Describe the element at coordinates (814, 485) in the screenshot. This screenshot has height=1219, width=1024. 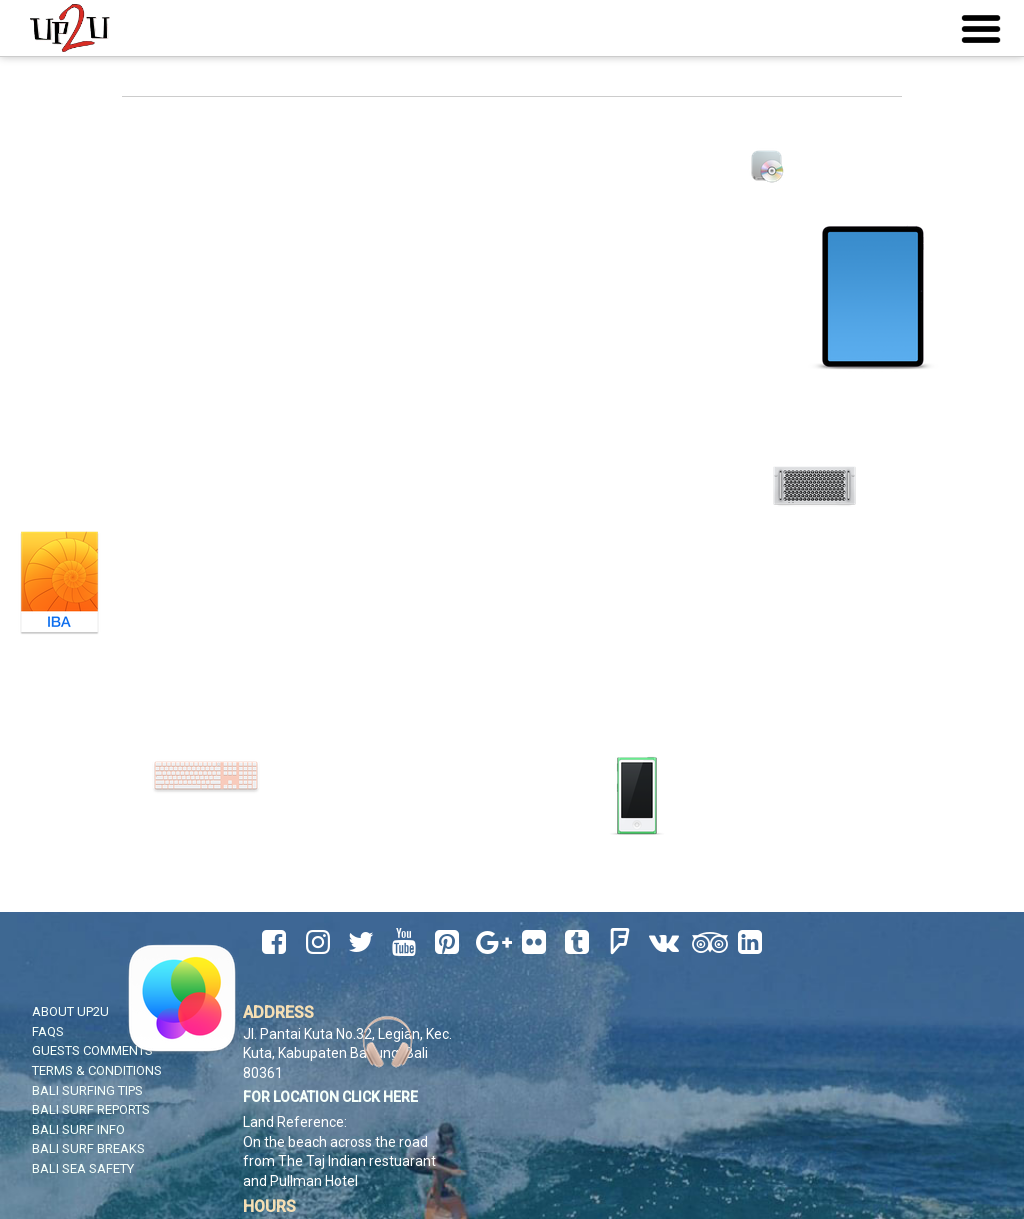
I see `indicates a mac pro rackmount server in system preferences` at that location.